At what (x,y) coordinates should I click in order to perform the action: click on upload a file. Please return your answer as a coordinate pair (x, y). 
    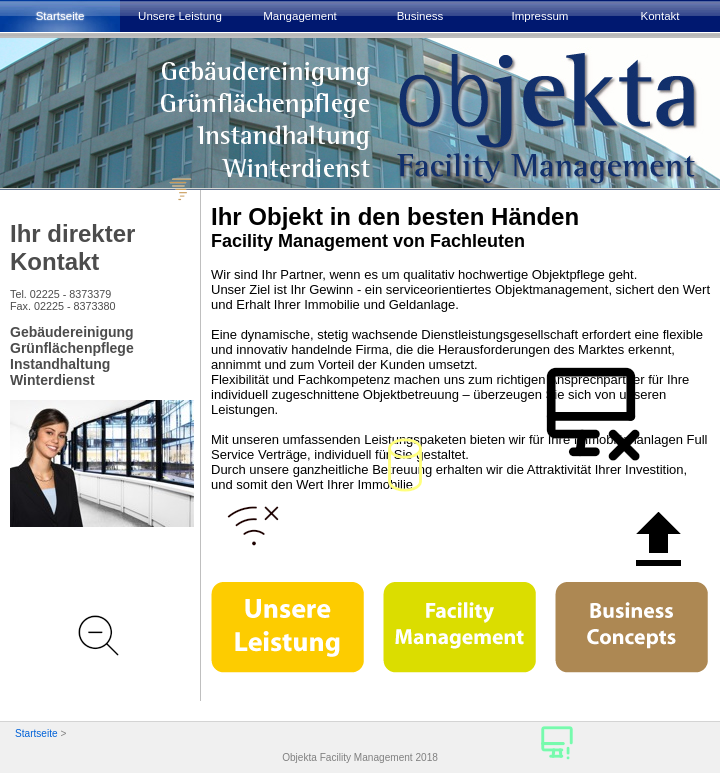
    Looking at the image, I should click on (658, 540).